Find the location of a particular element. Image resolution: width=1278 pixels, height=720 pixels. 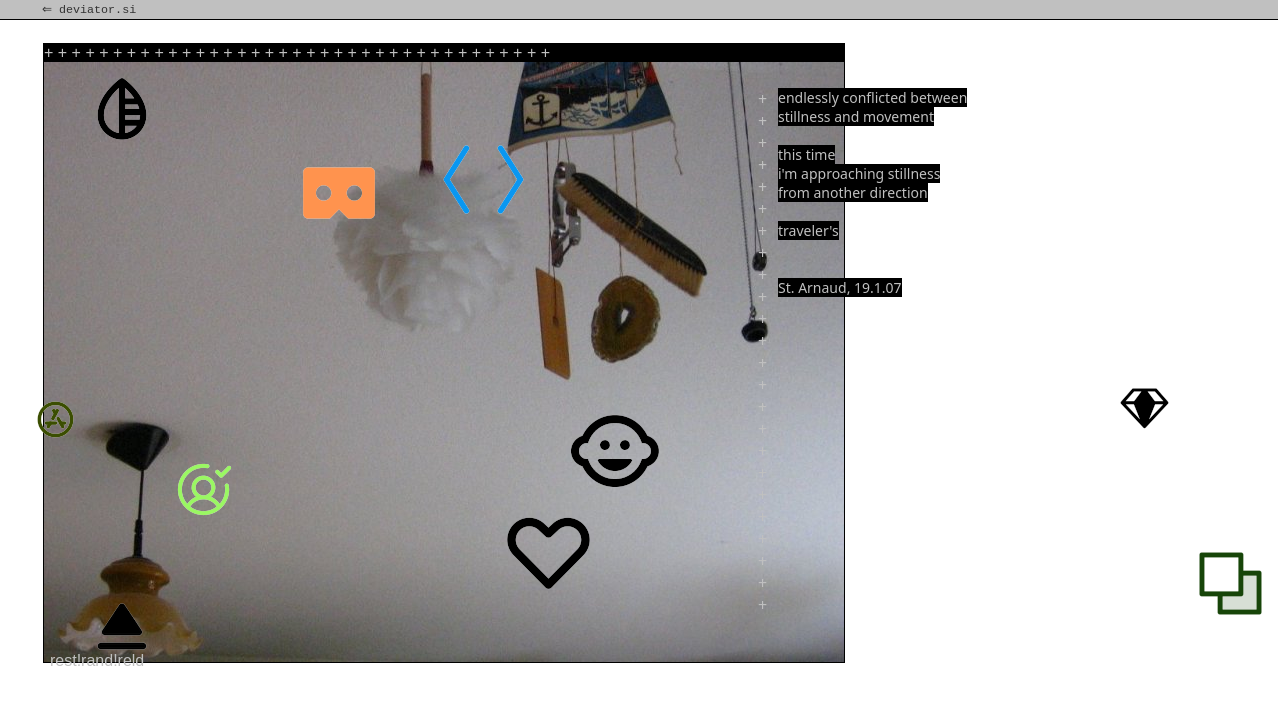

add to favorites is located at coordinates (548, 550).